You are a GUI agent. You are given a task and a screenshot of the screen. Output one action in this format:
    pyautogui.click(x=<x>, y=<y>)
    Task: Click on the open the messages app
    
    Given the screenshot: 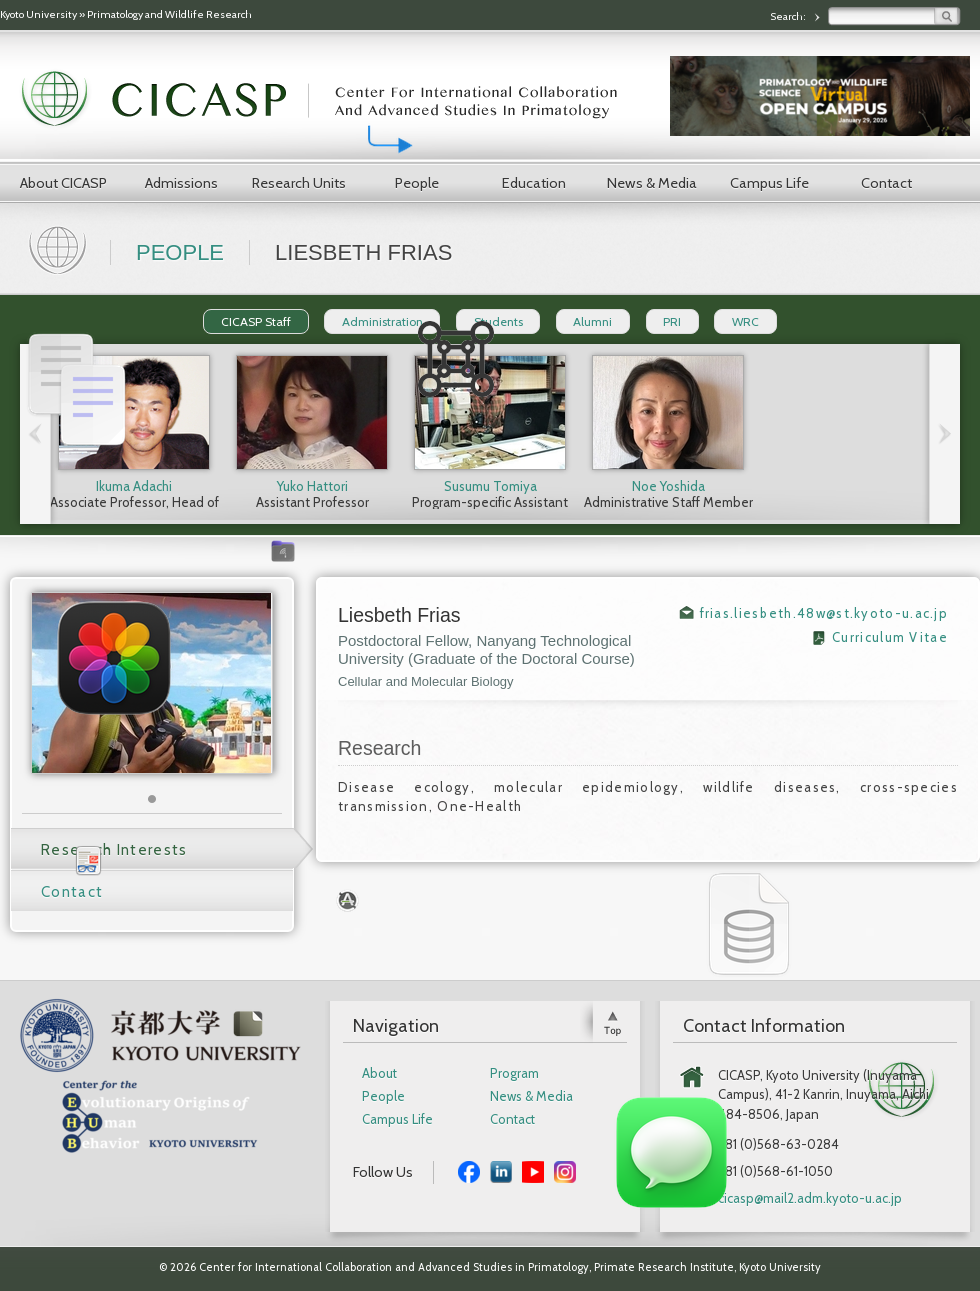 What is the action you would take?
    pyautogui.click(x=671, y=1152)
    